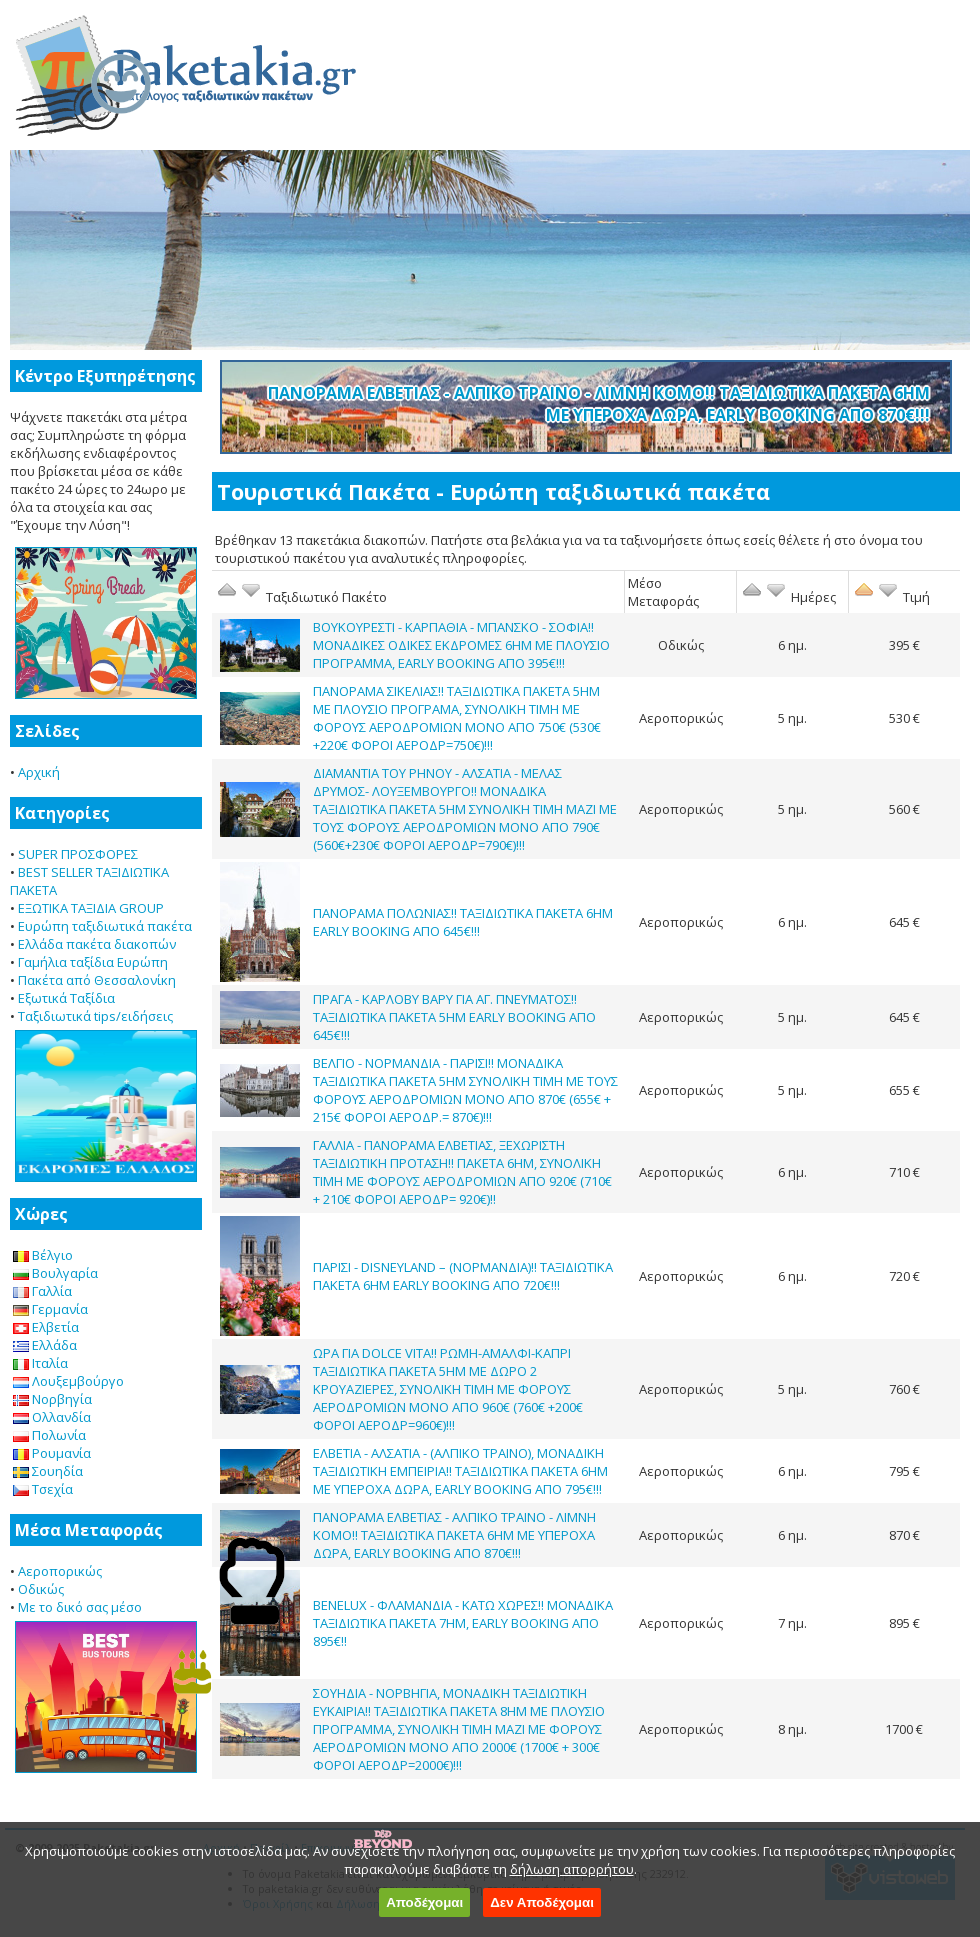 This screenshot has width=980, height=1937. Describe the element at coordinates (121, 84) in the screenshot. I see `react with a happy emoji` at that location.